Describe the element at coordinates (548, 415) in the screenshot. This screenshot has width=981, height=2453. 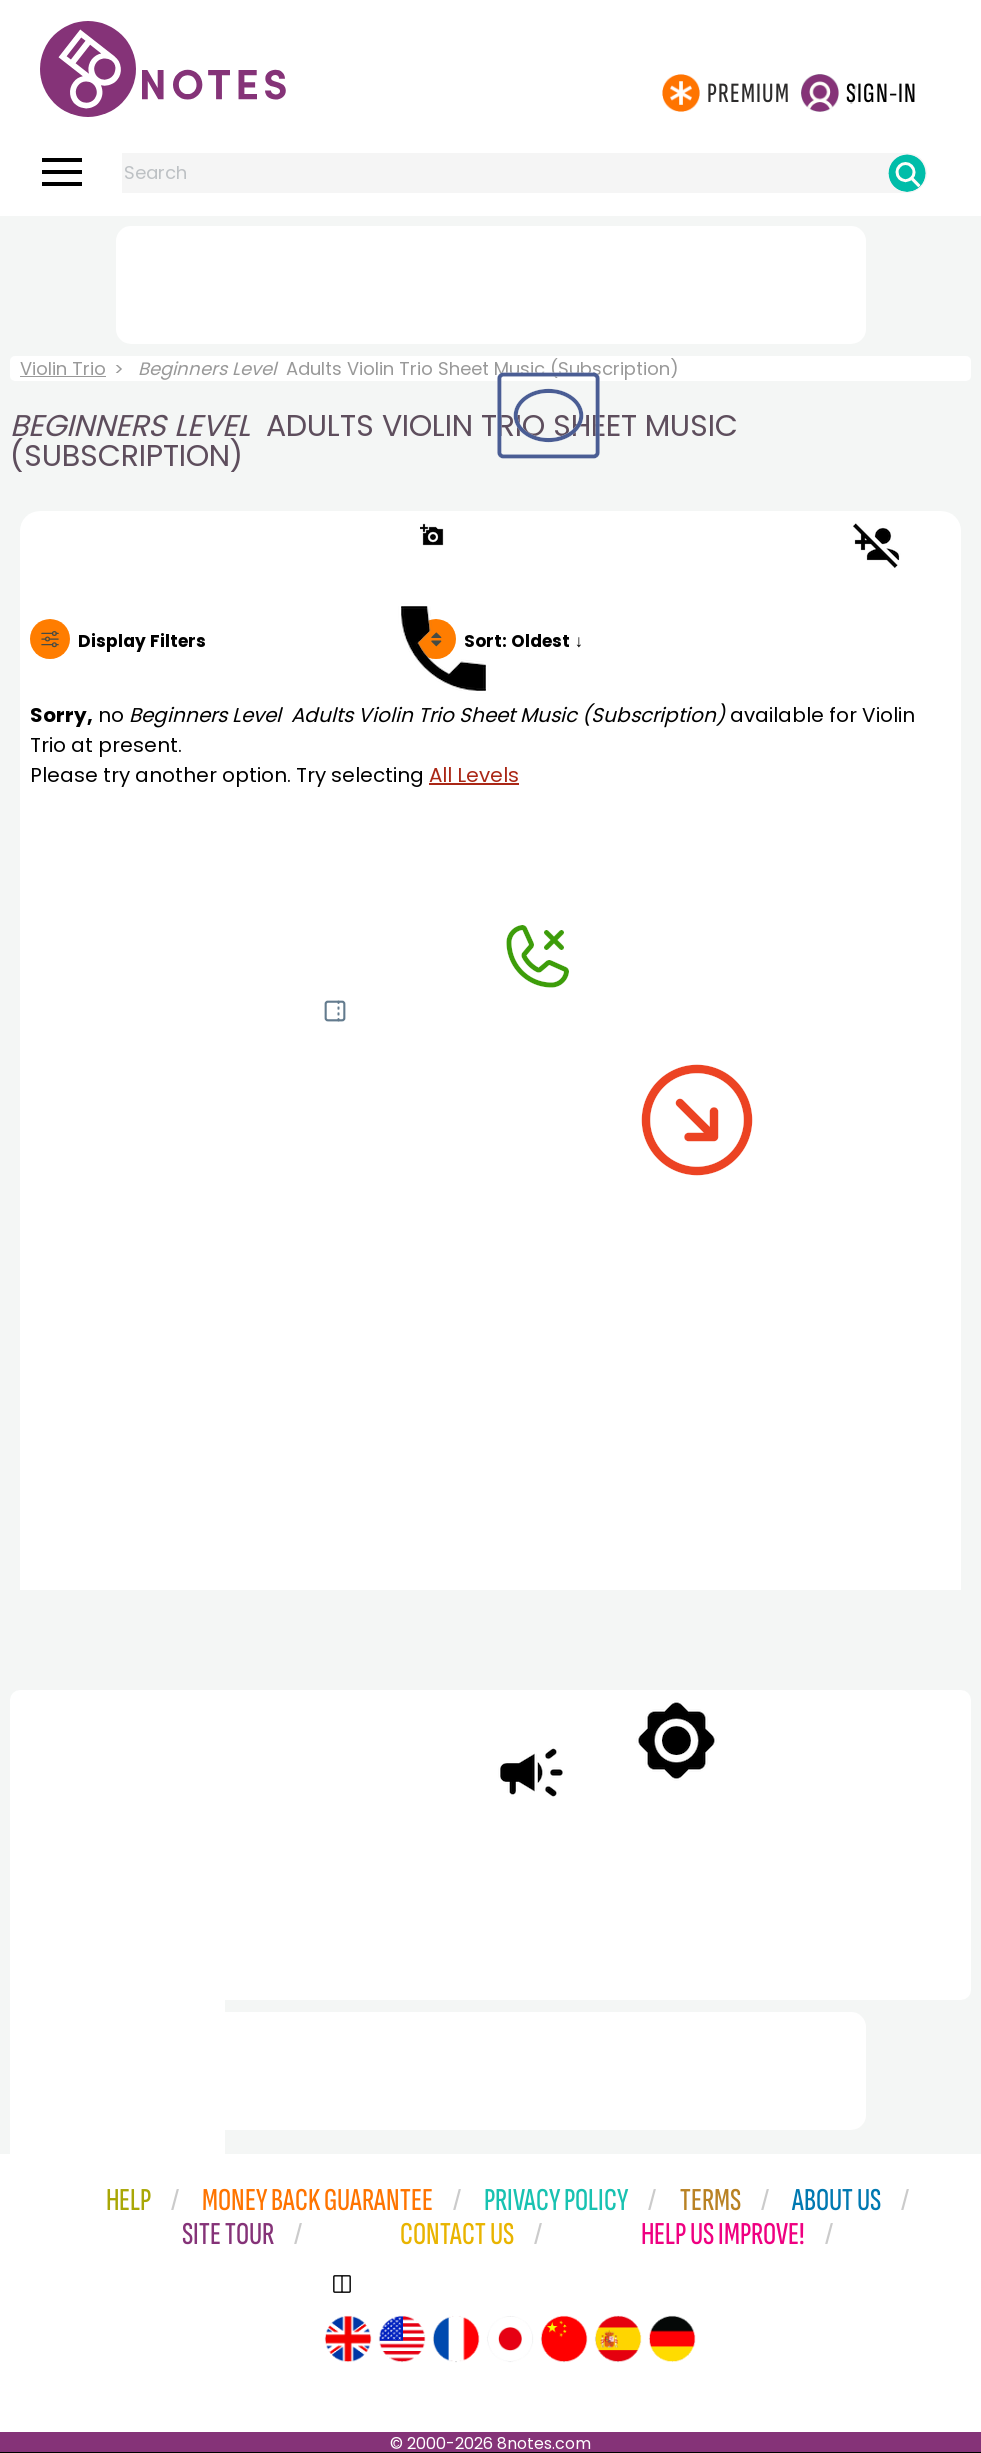
I see `apply vignette effect to photo` at that location.